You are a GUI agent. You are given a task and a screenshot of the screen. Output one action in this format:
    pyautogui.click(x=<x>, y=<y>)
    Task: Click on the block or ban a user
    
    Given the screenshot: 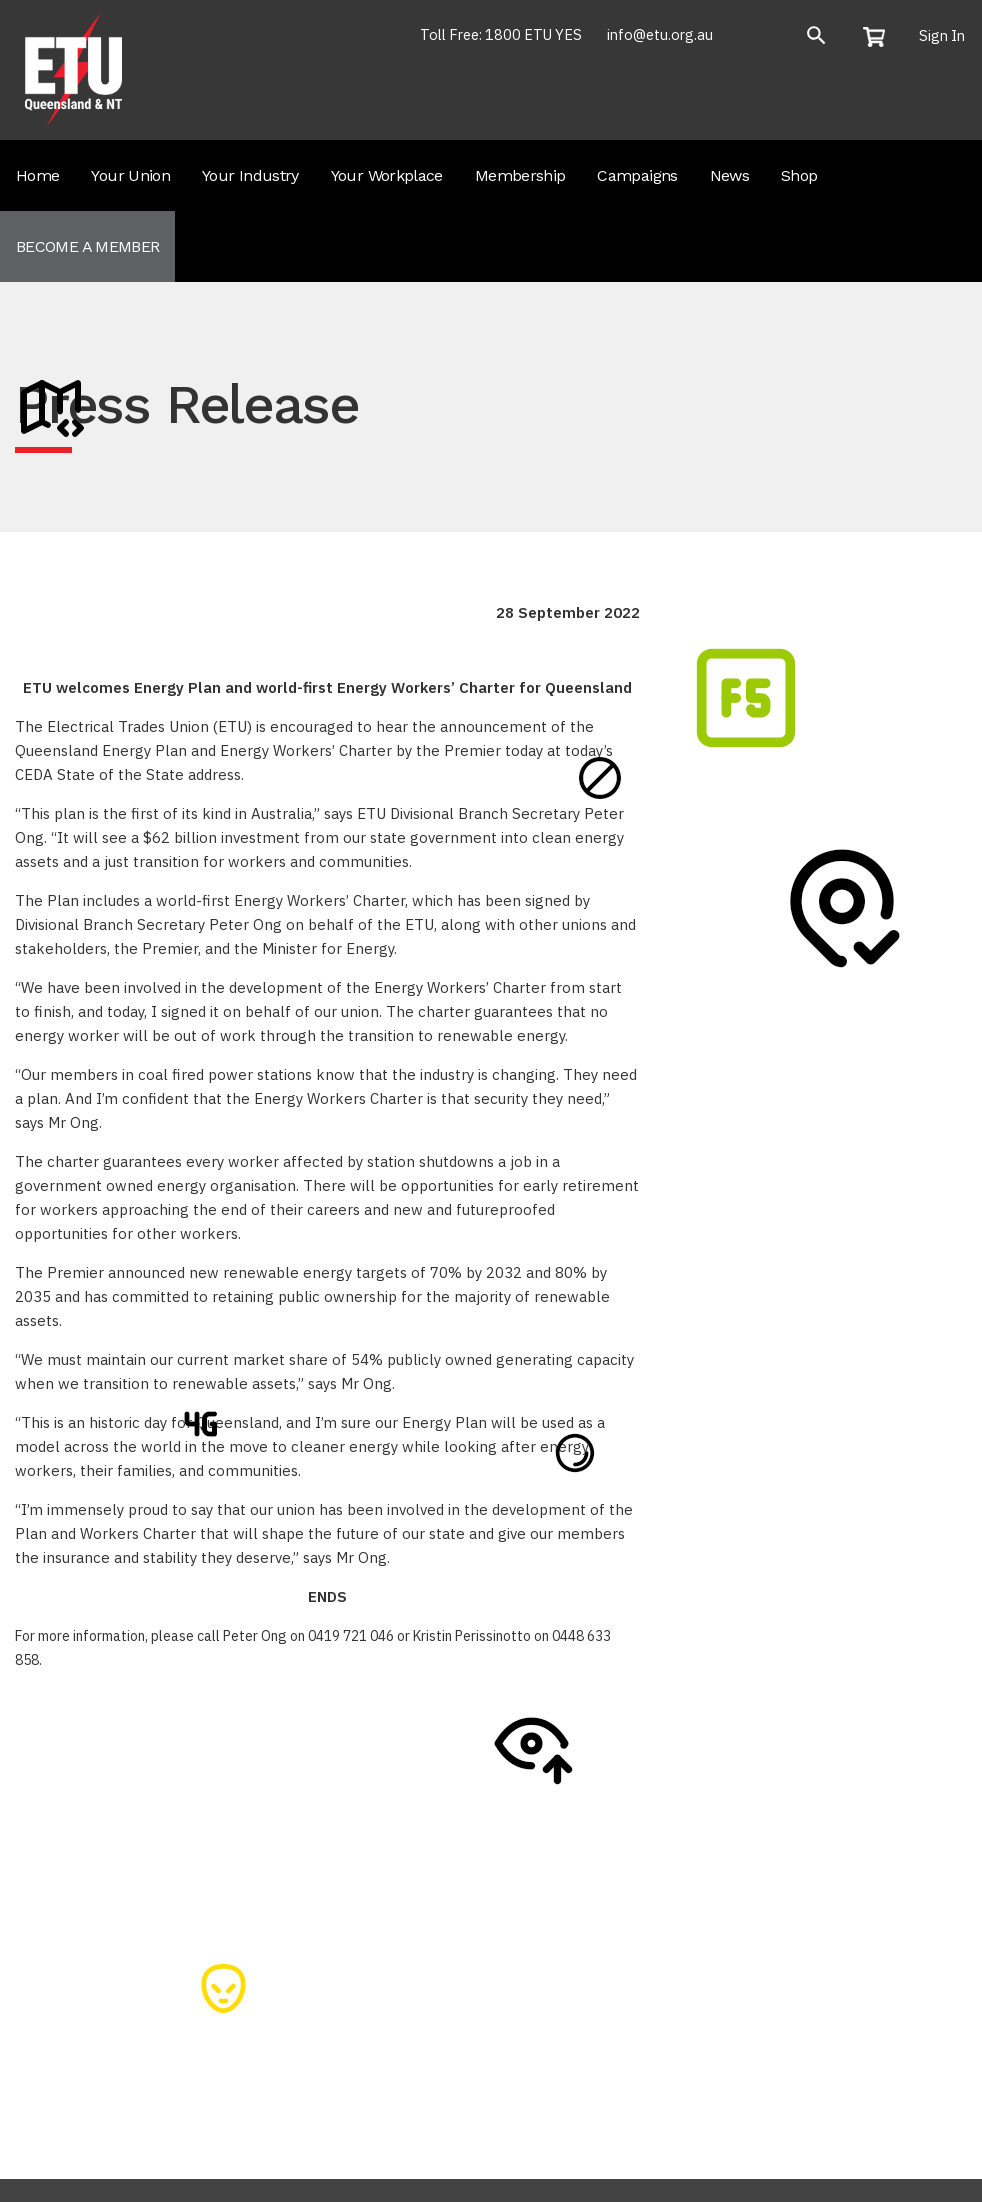 What is the action you would take?
    pyautogui.click(x=600, y=778)
    